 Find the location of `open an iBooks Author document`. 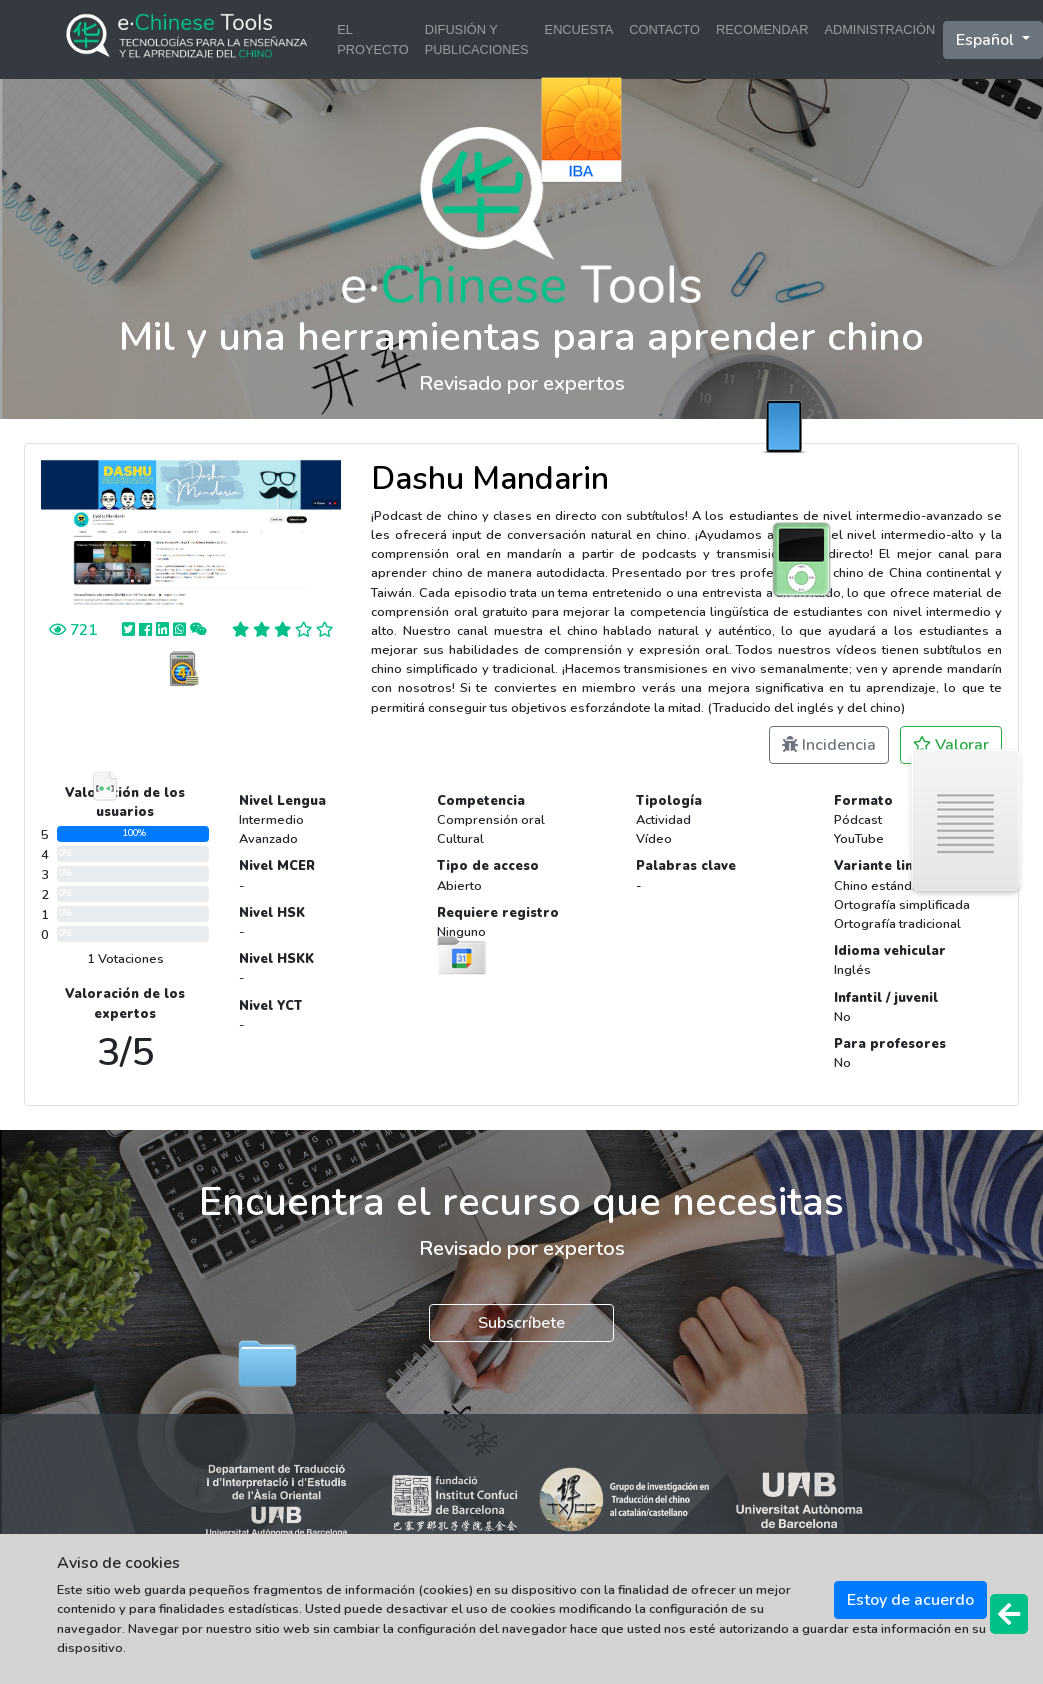

open an iBooks Author document is located at coordinates (581, 132).